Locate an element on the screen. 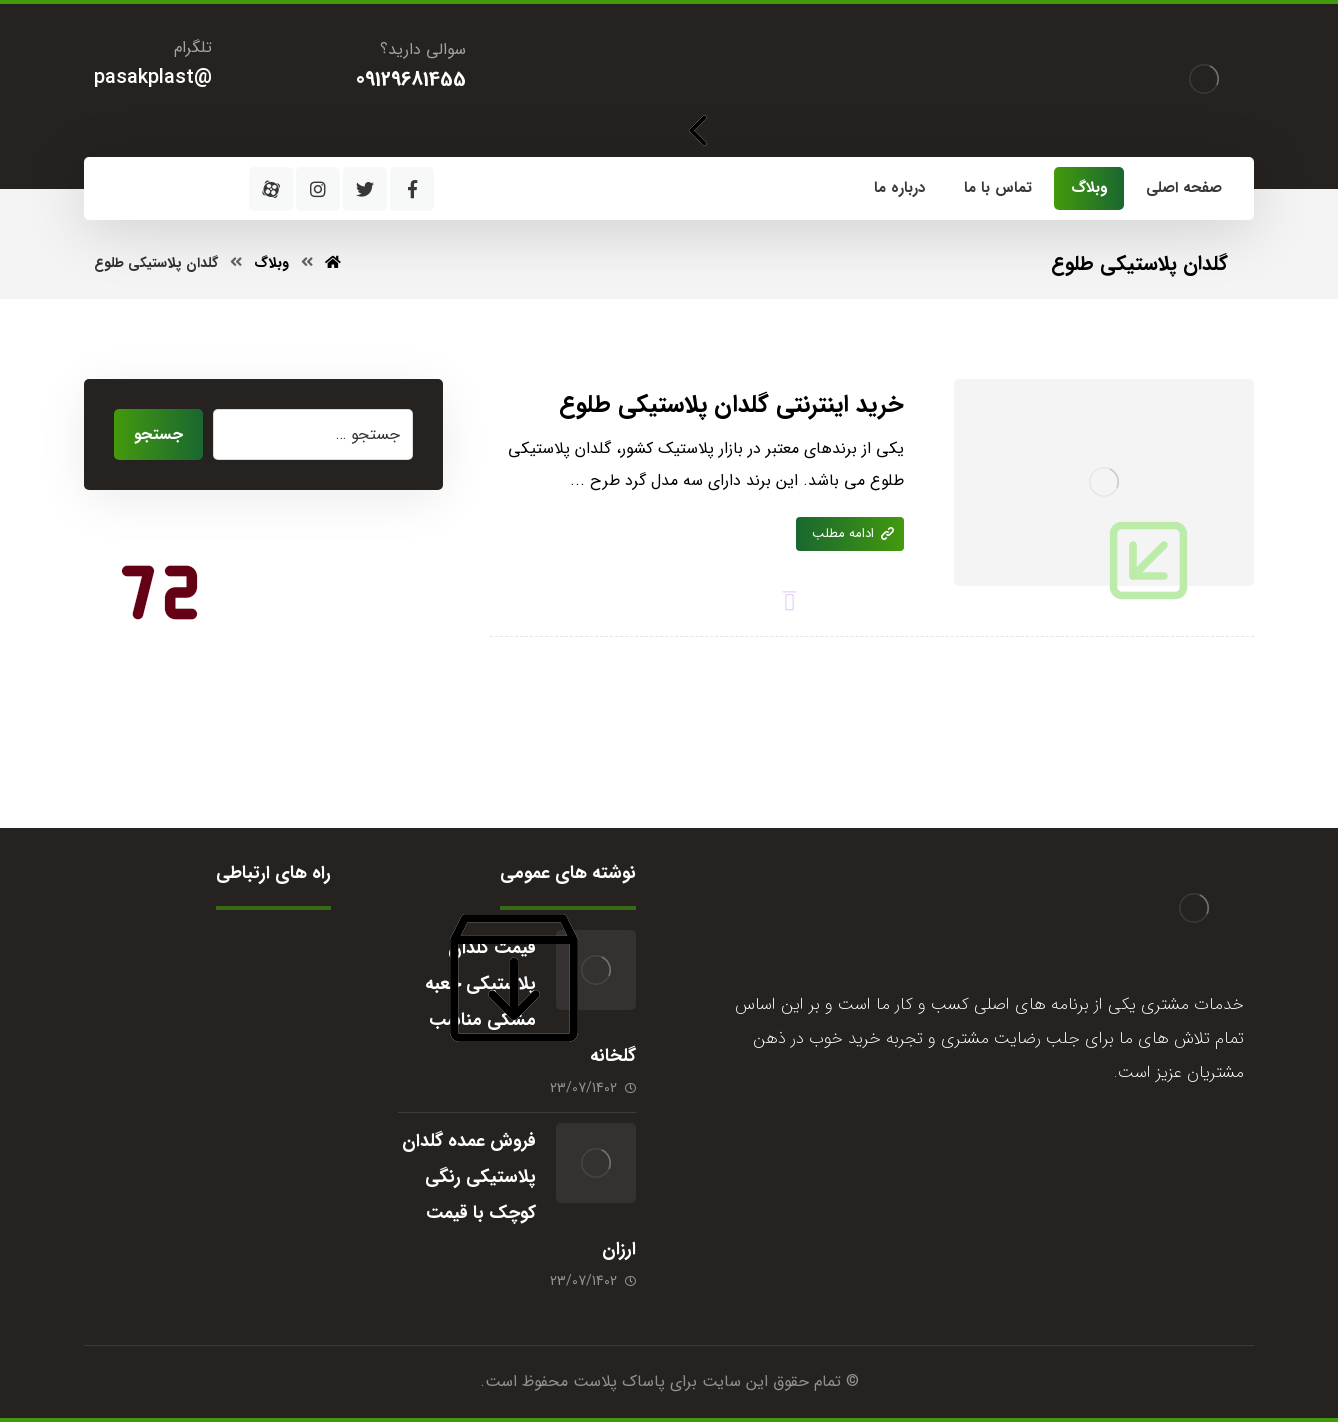 This screenshot has width=1338, height=1422. download to storage or archive is located at coordinates (514, 978).